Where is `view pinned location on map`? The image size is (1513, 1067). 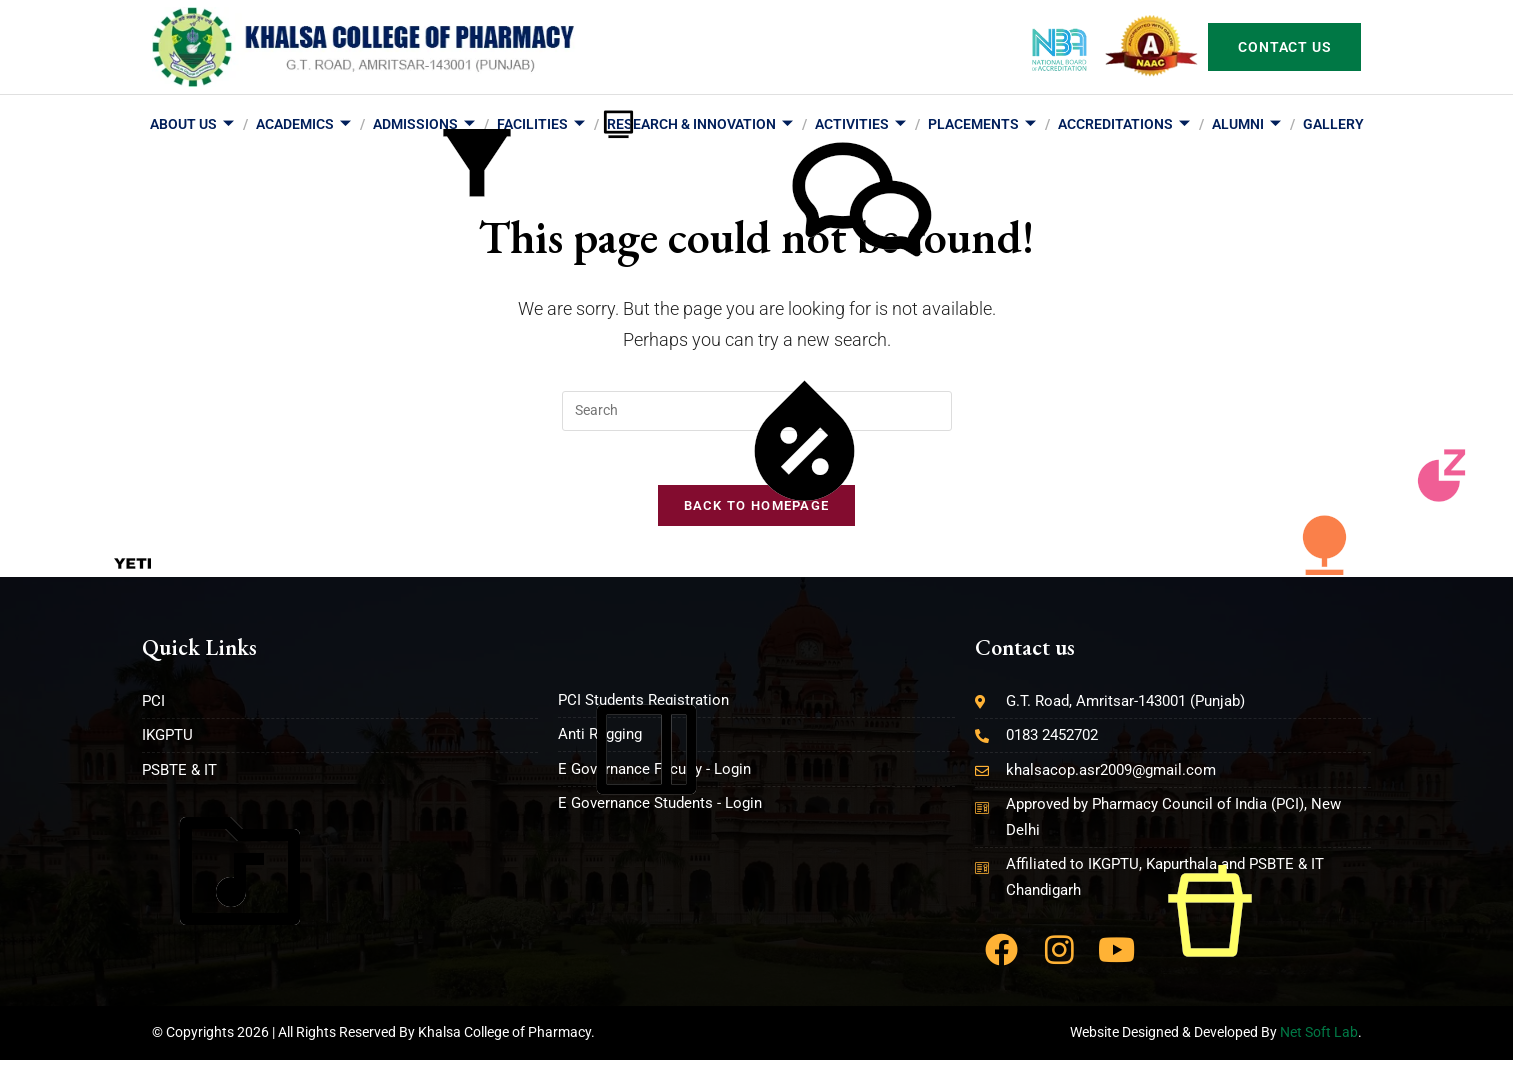
view pinned location on map is located at coordinates (1324, 542).